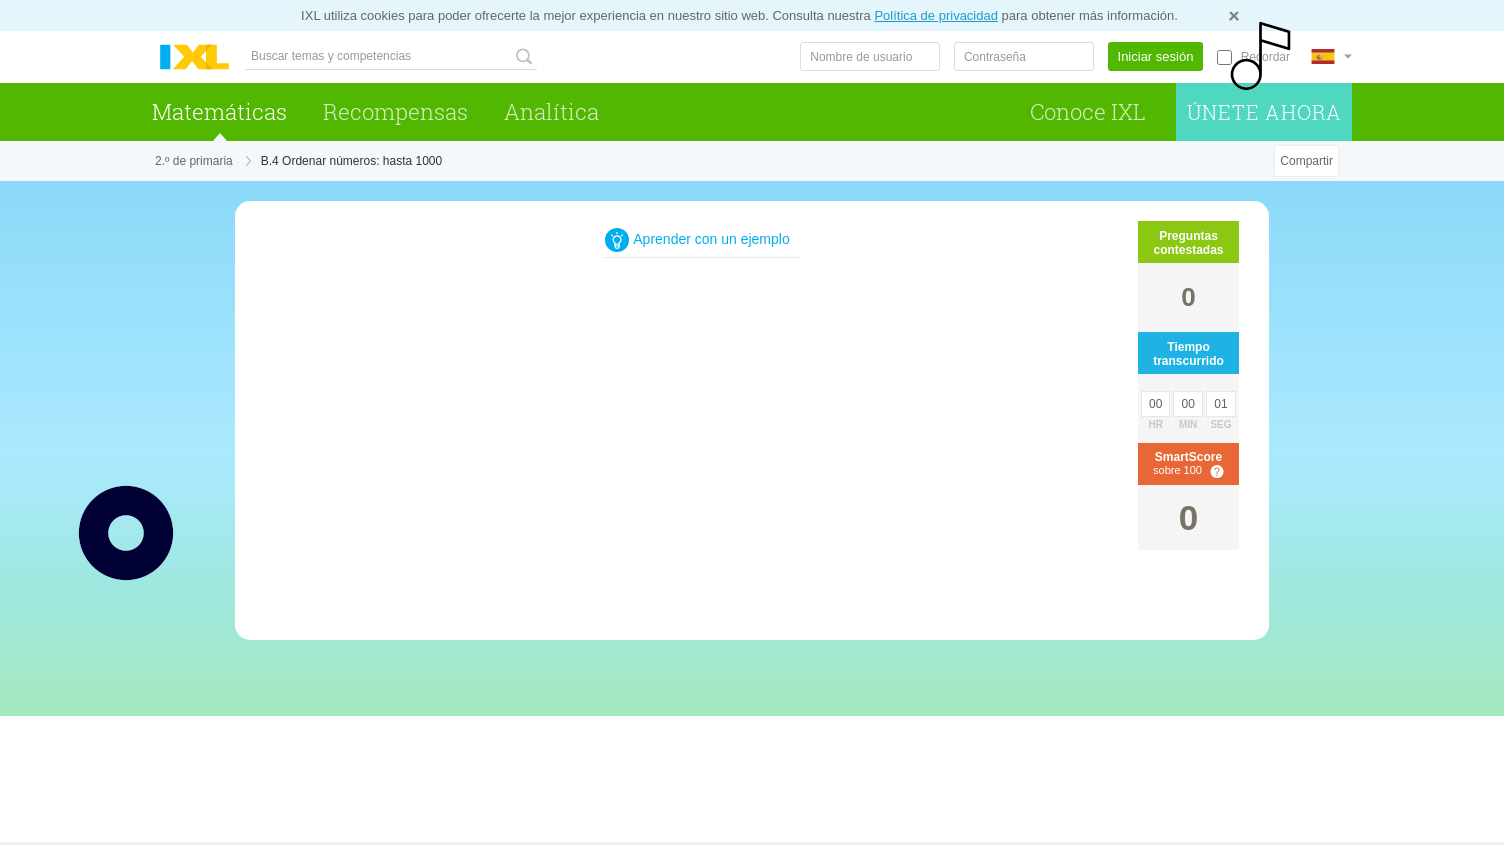  I want to click on indicates a selected radio button option, so click(126, 533).